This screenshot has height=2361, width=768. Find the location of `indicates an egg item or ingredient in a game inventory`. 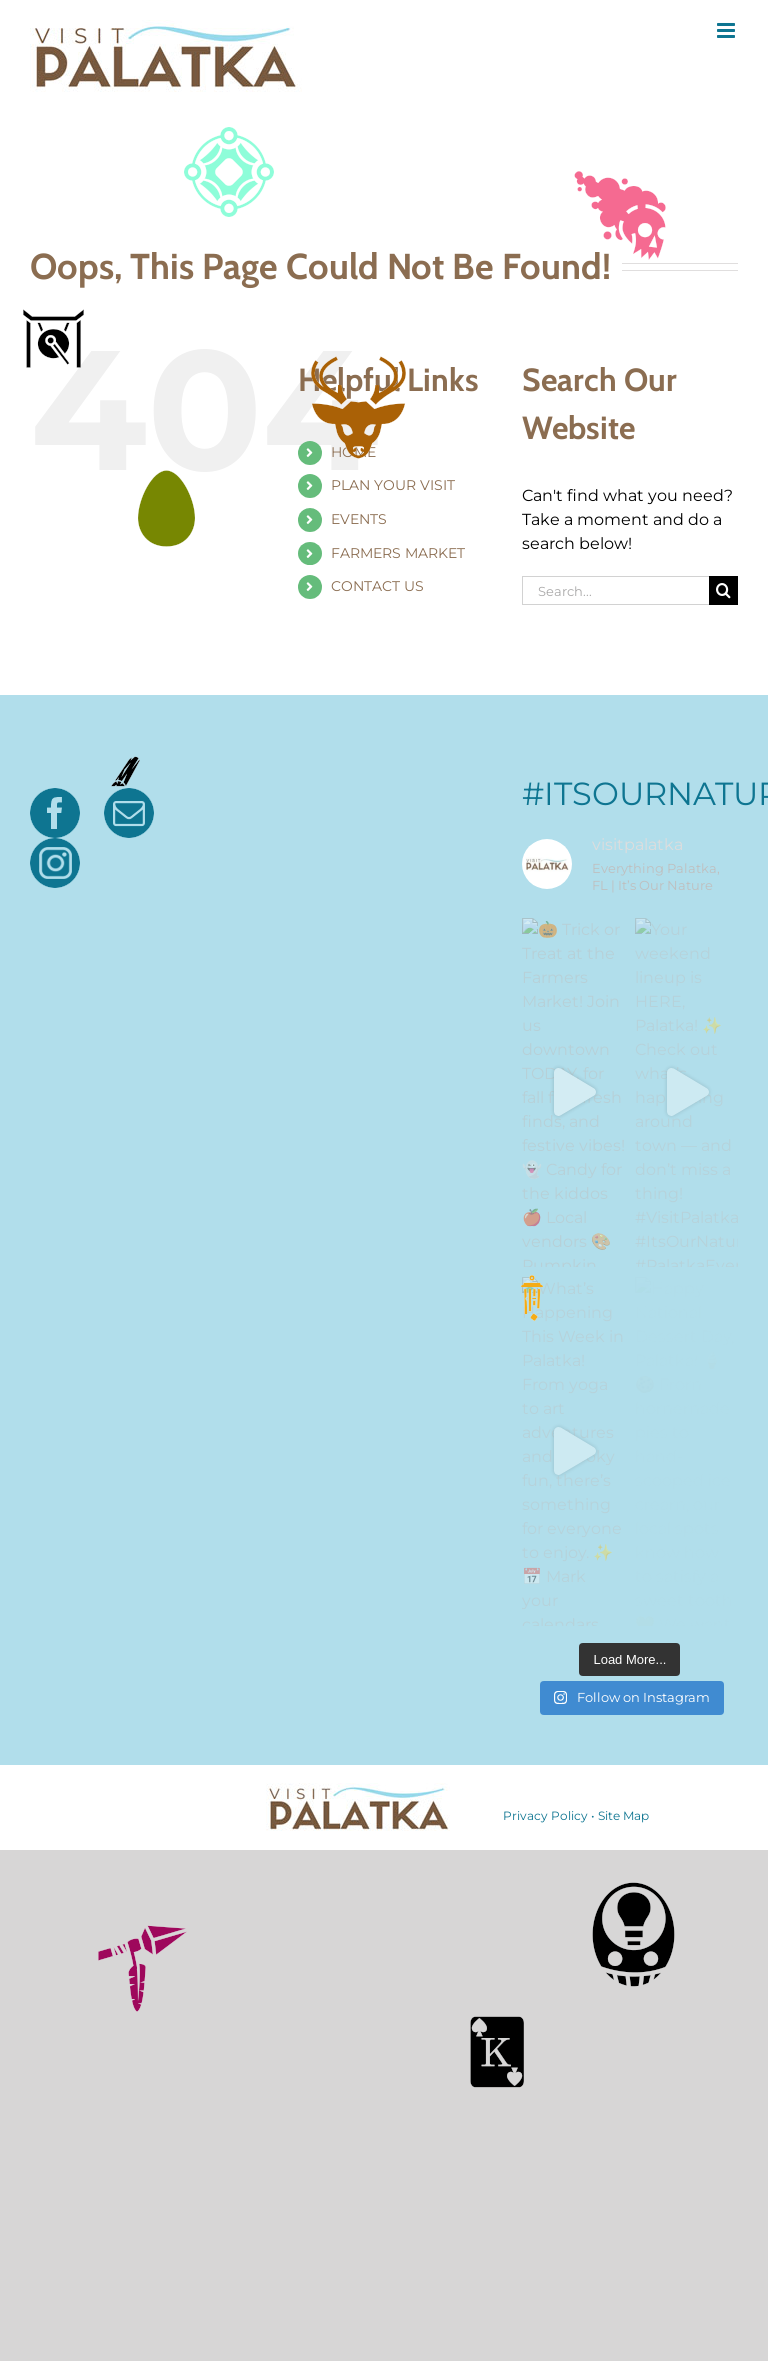

indicates an egg item or ingredient in a game inventory is located at coordinates (166, 508).